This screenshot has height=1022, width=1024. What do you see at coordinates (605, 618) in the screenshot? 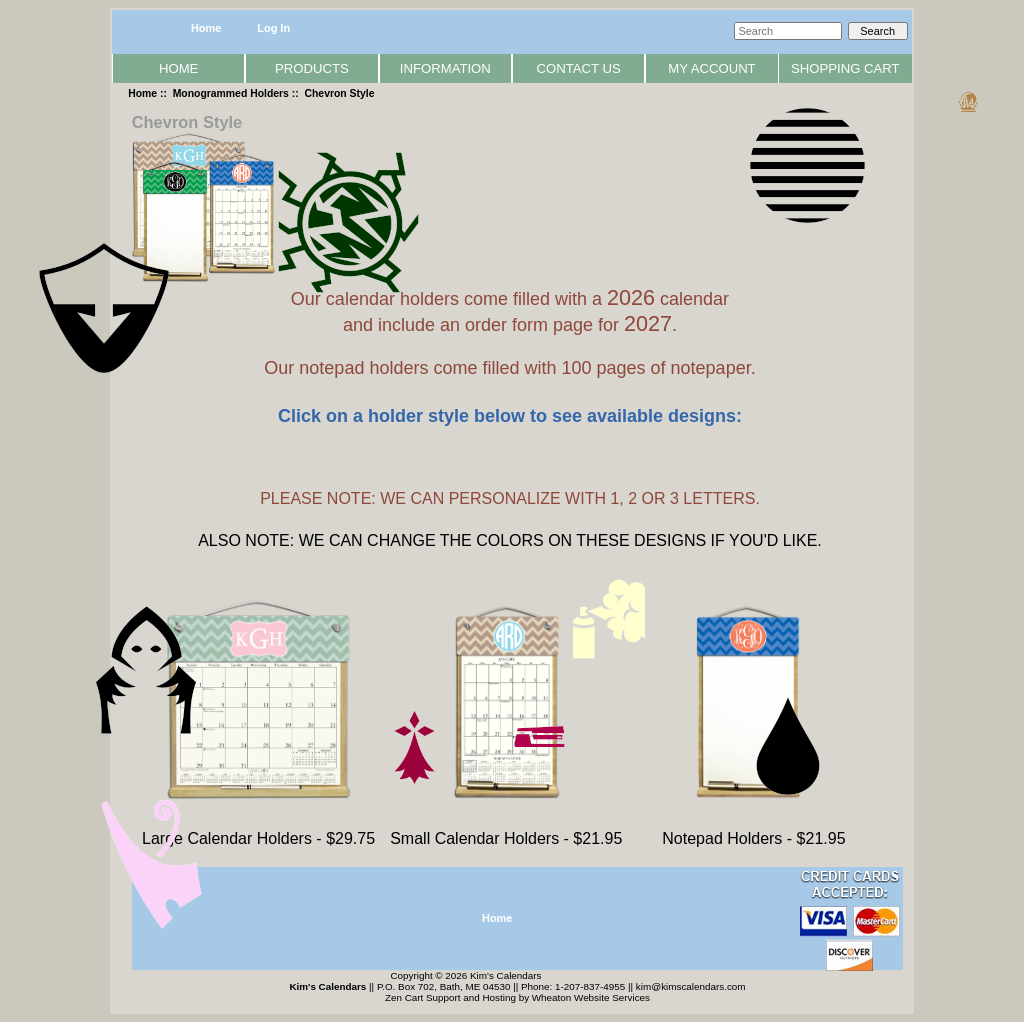
I see `spray paint tool or graffiti feature` at bounding box center [605, 618].